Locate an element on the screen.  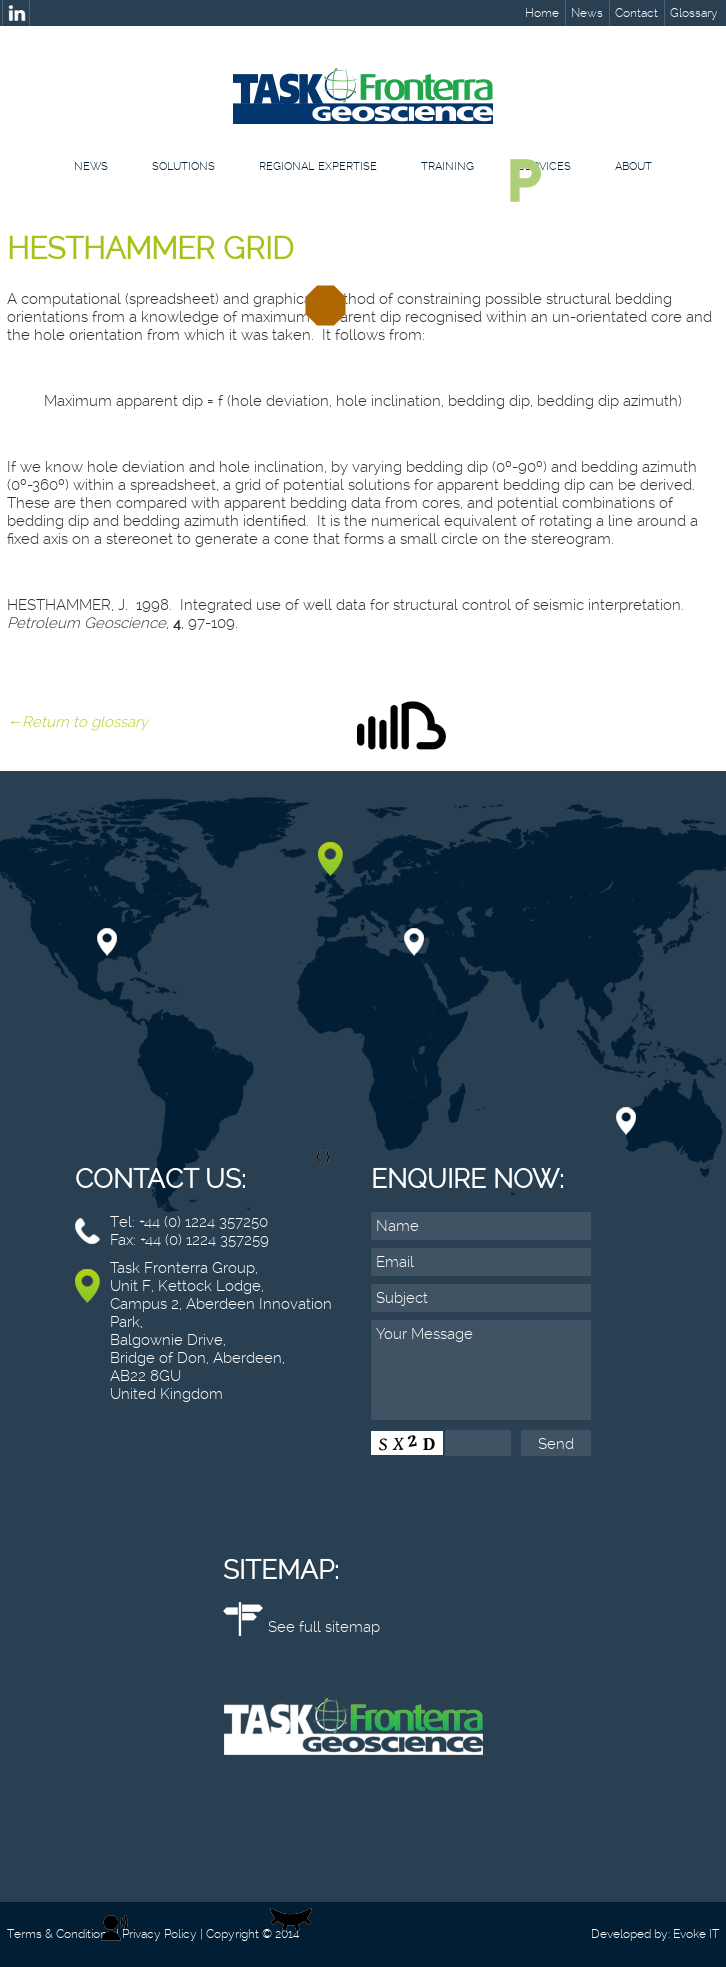
indicates code or programming-related content is located at coordinates (323, 1157).